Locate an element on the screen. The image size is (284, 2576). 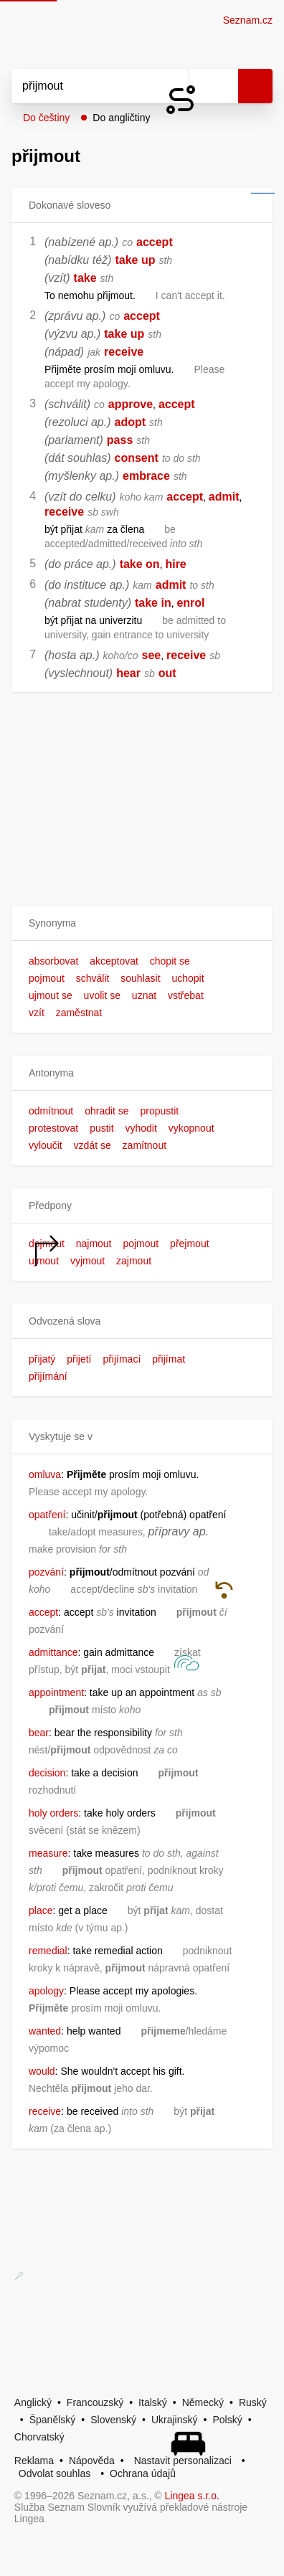
view hotel room or accommodation options is located at coordinates (188, 2443).